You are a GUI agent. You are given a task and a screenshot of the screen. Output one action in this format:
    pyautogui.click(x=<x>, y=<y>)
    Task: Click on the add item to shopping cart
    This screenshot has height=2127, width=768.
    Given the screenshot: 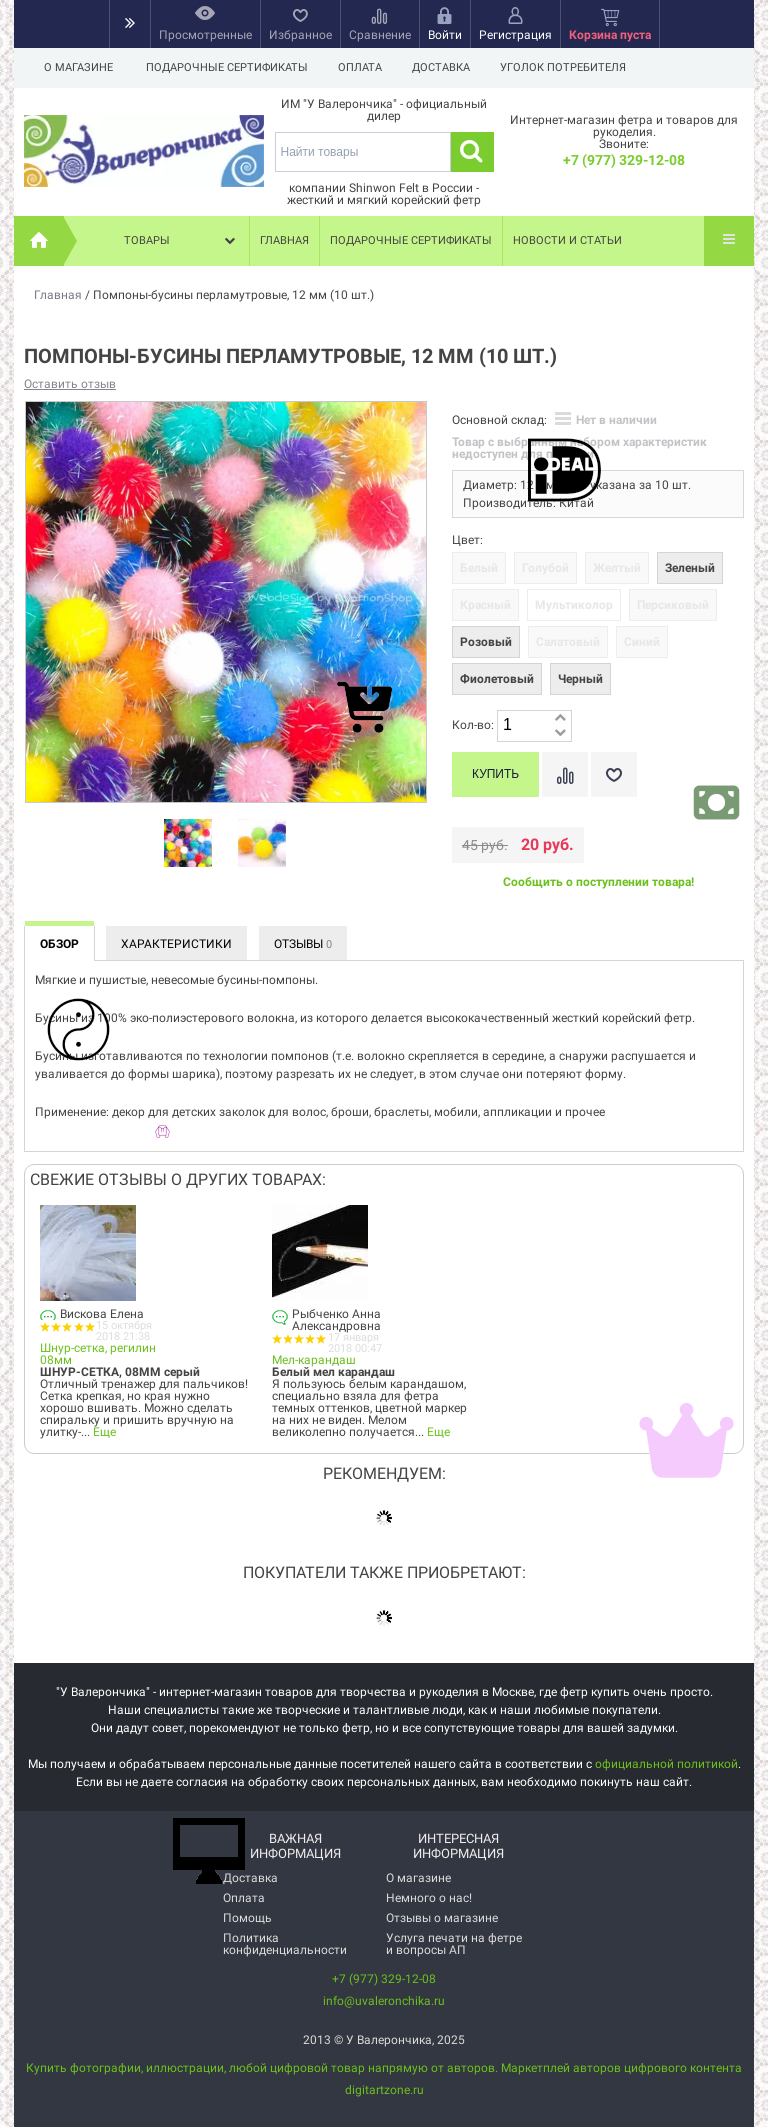 What is the action you would take?
    pyautogui.click(x=368, y=708)
    